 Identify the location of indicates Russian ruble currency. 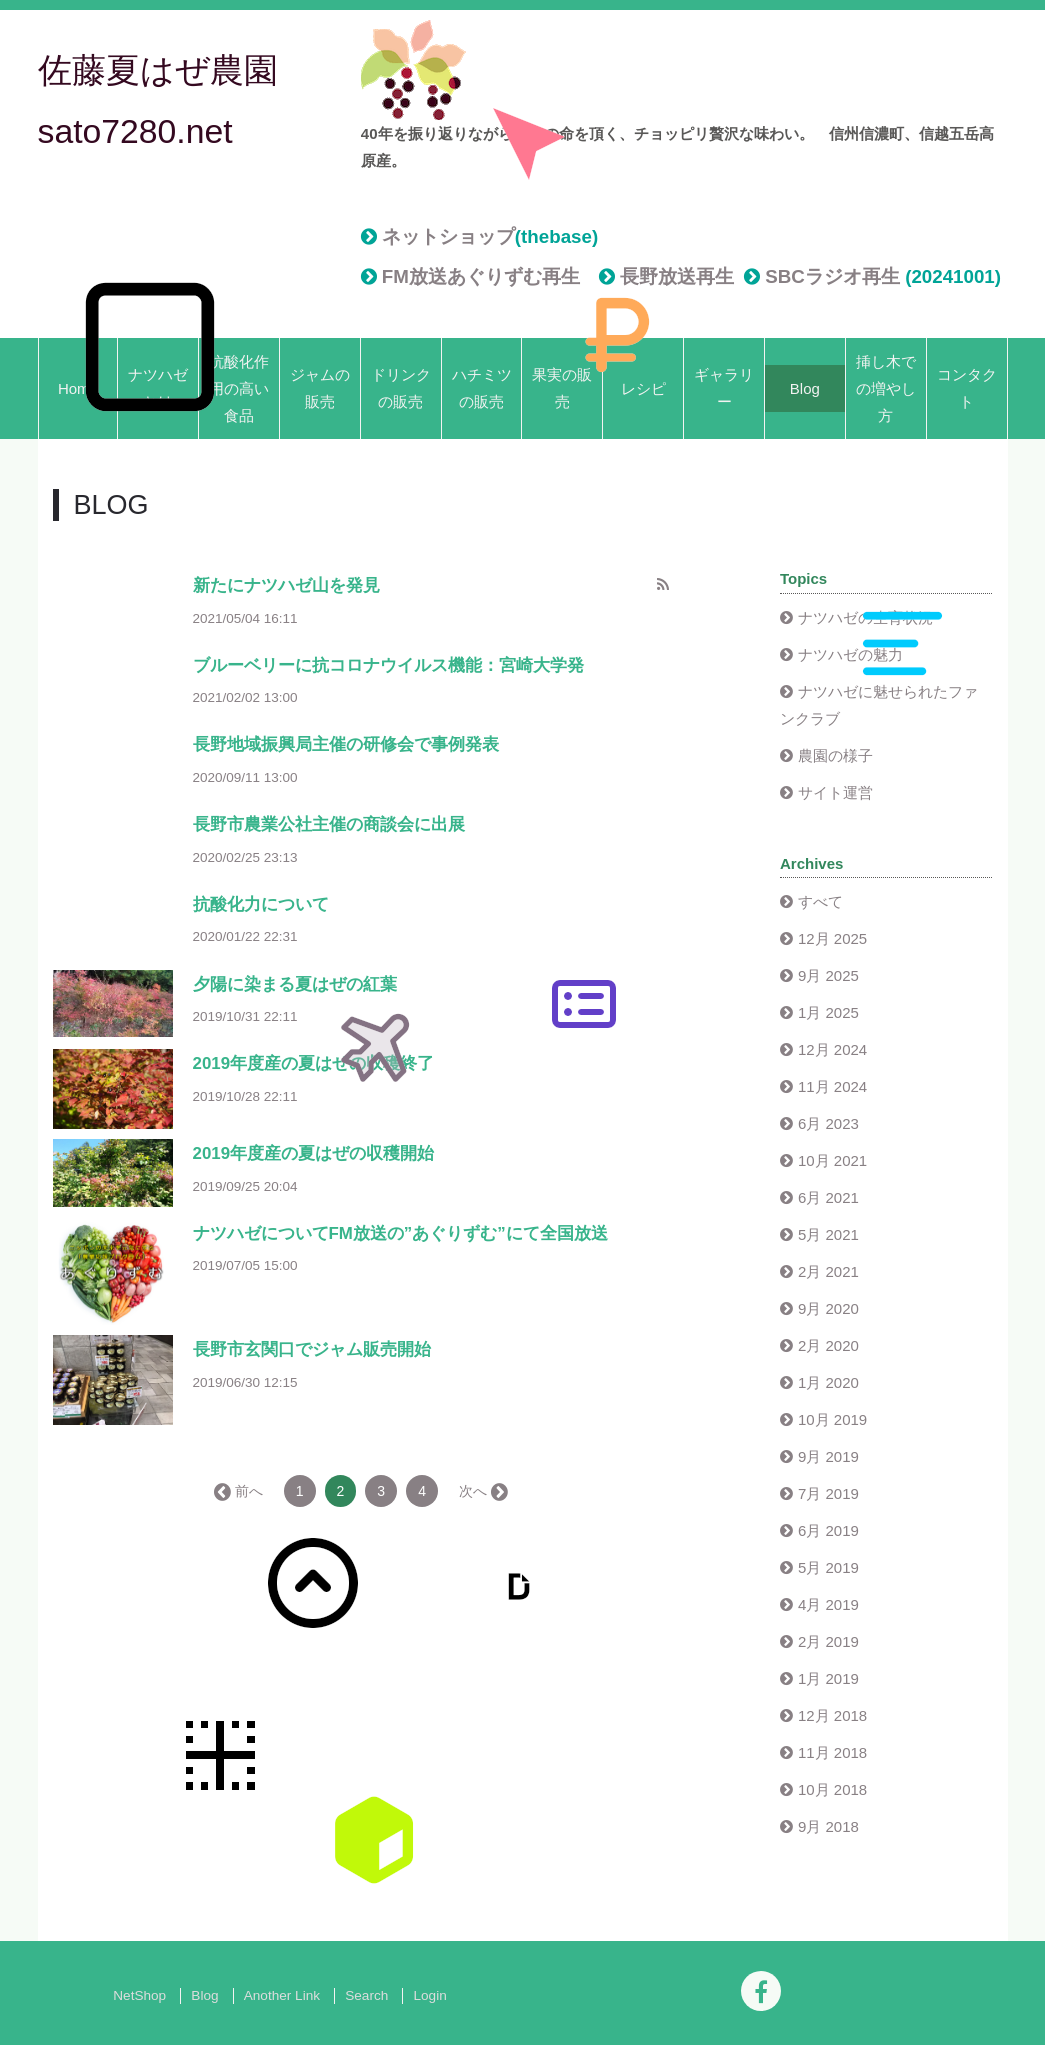
(620, 335).